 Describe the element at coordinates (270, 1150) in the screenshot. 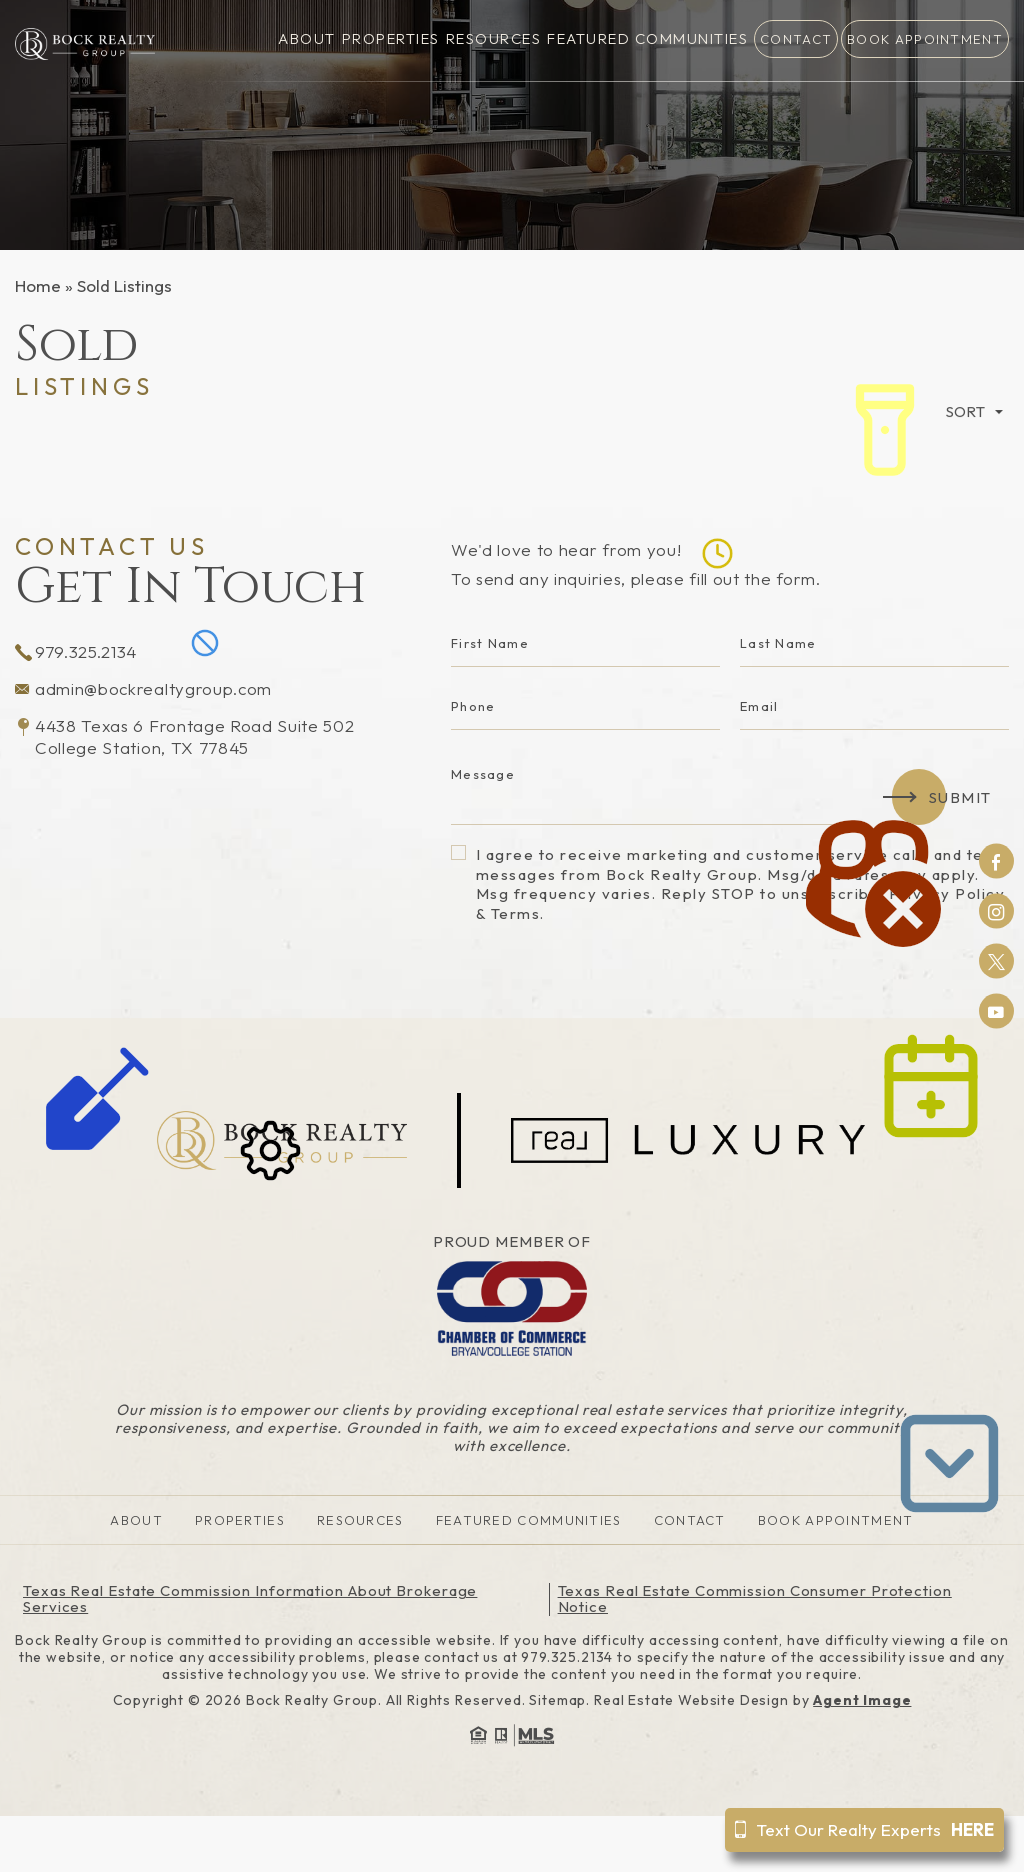

I see `access settings or preferences` at that location.